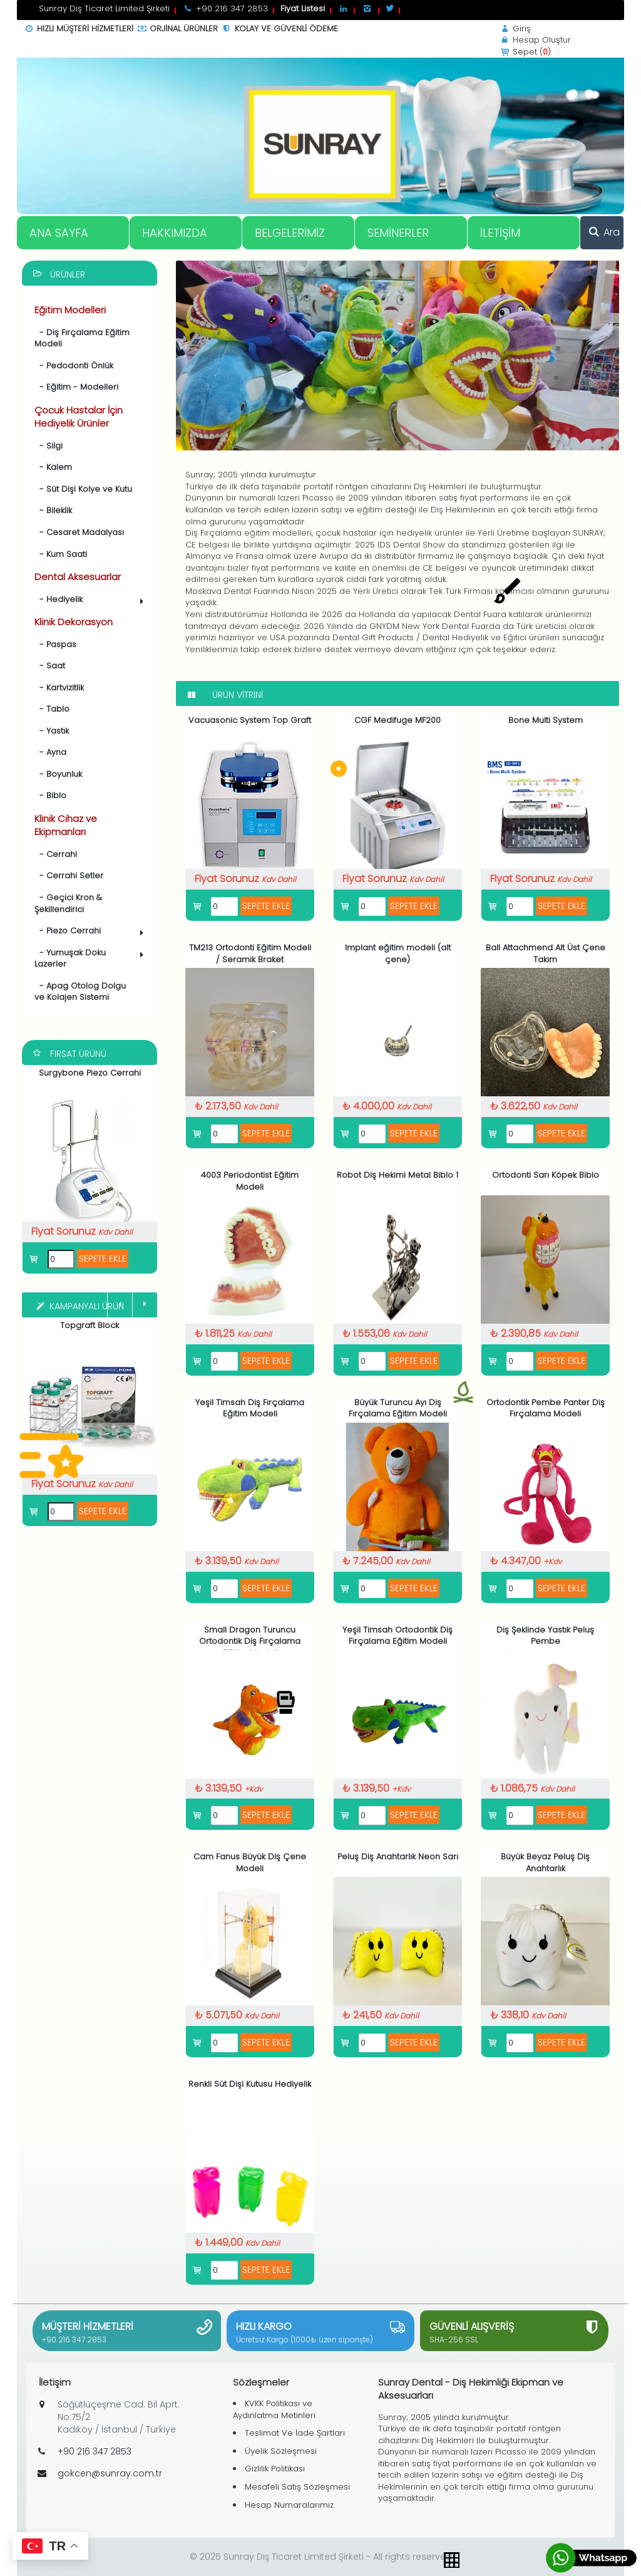 The width and height of the screenshot is (641, 2576). What do you see at coordinates (508, 591) in the screenshot?
I see `access brush or painting tools` at bounding box center [508, 591].